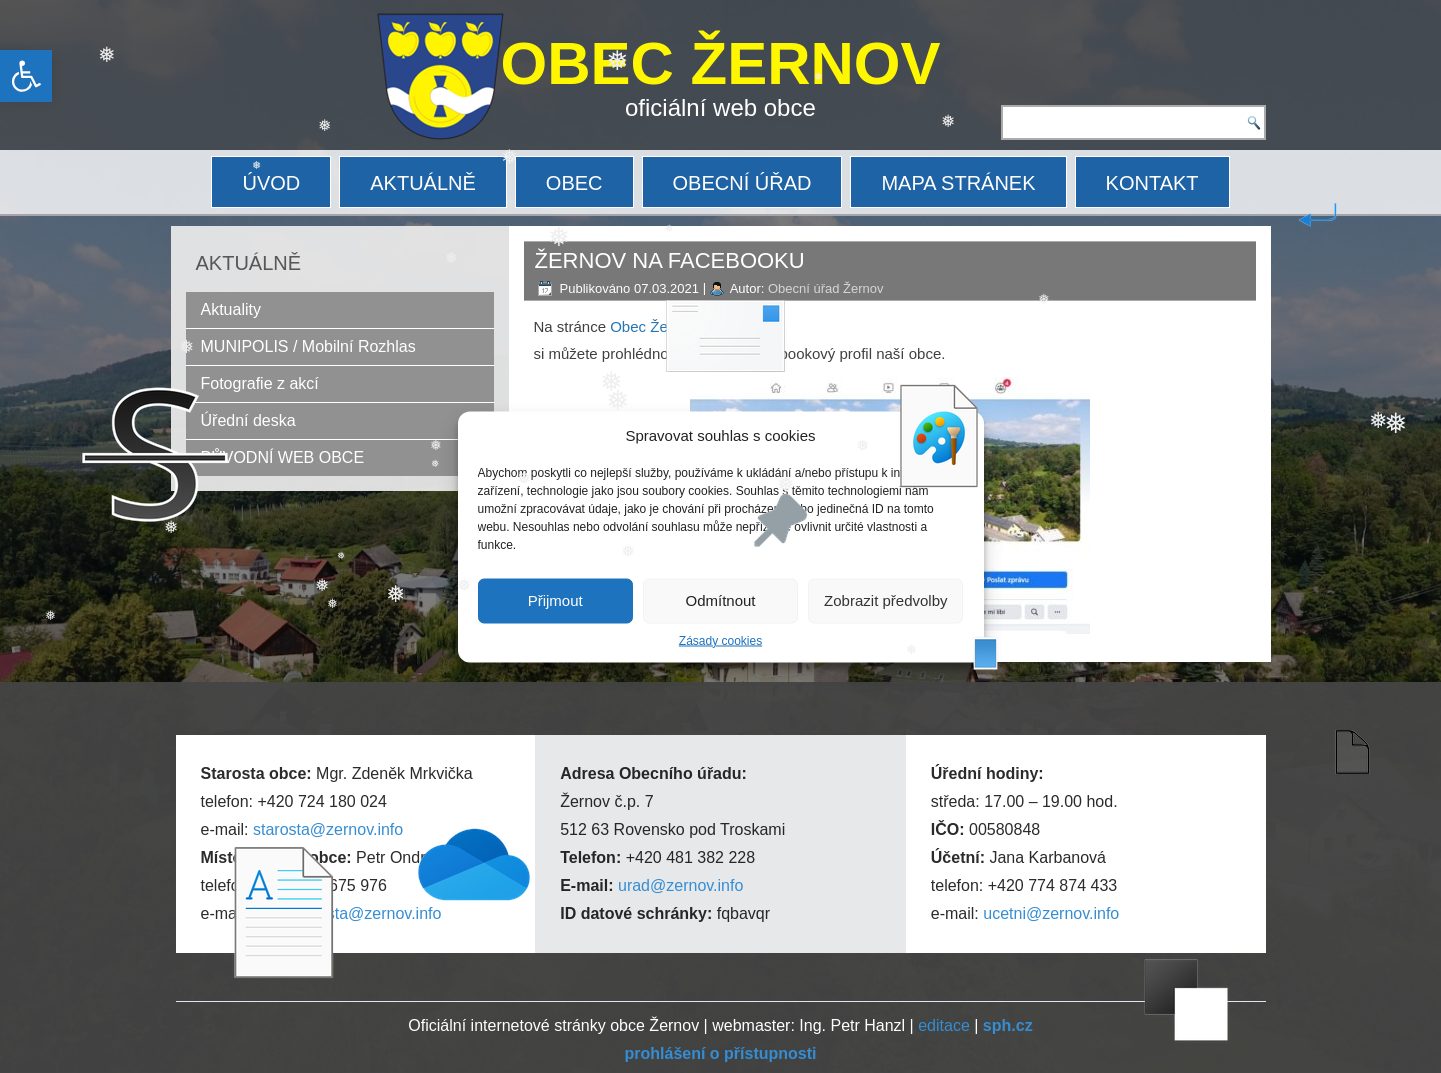 Image resolution: width=1441 pixels, height=1073 pixels. Describe the element at coordinates (725, 336) in the screenshot. I see `open your email inbox` at that location.